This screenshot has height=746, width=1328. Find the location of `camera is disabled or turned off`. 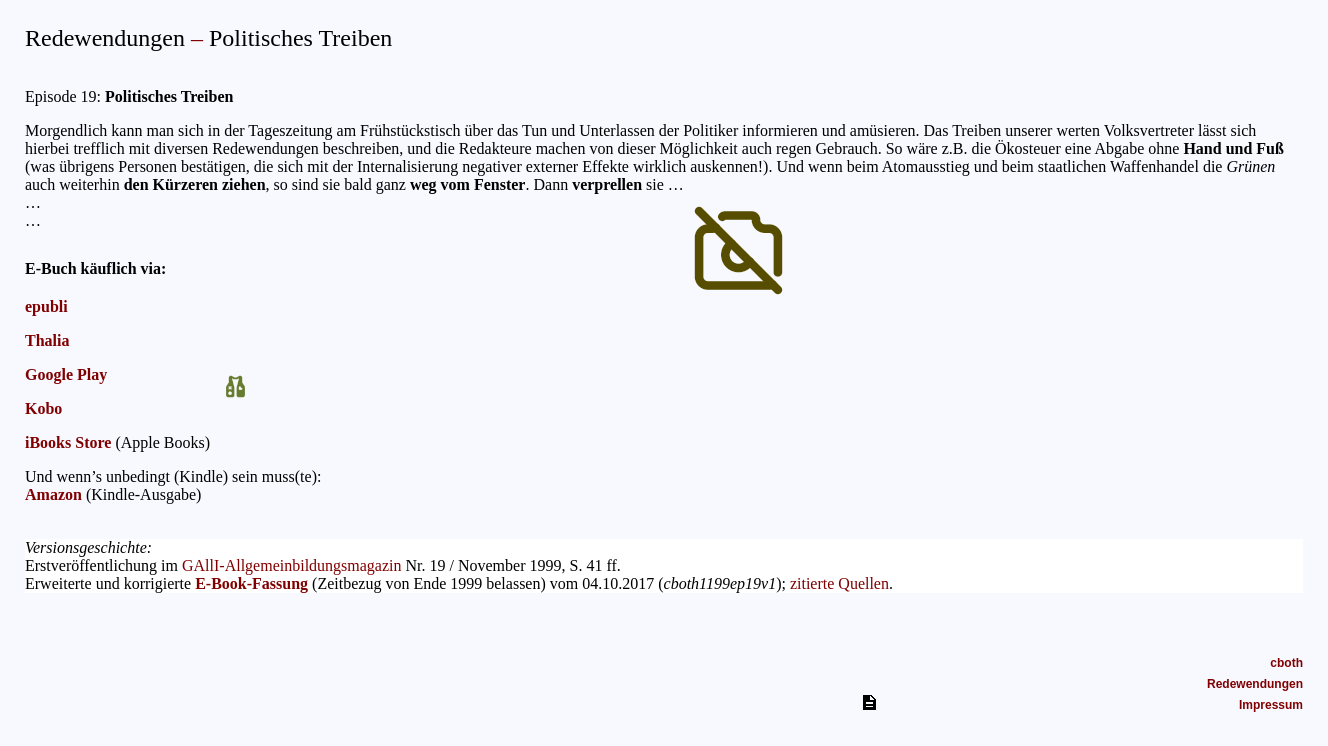

camera is disabled or turned off is located at coordinates (738, 250).